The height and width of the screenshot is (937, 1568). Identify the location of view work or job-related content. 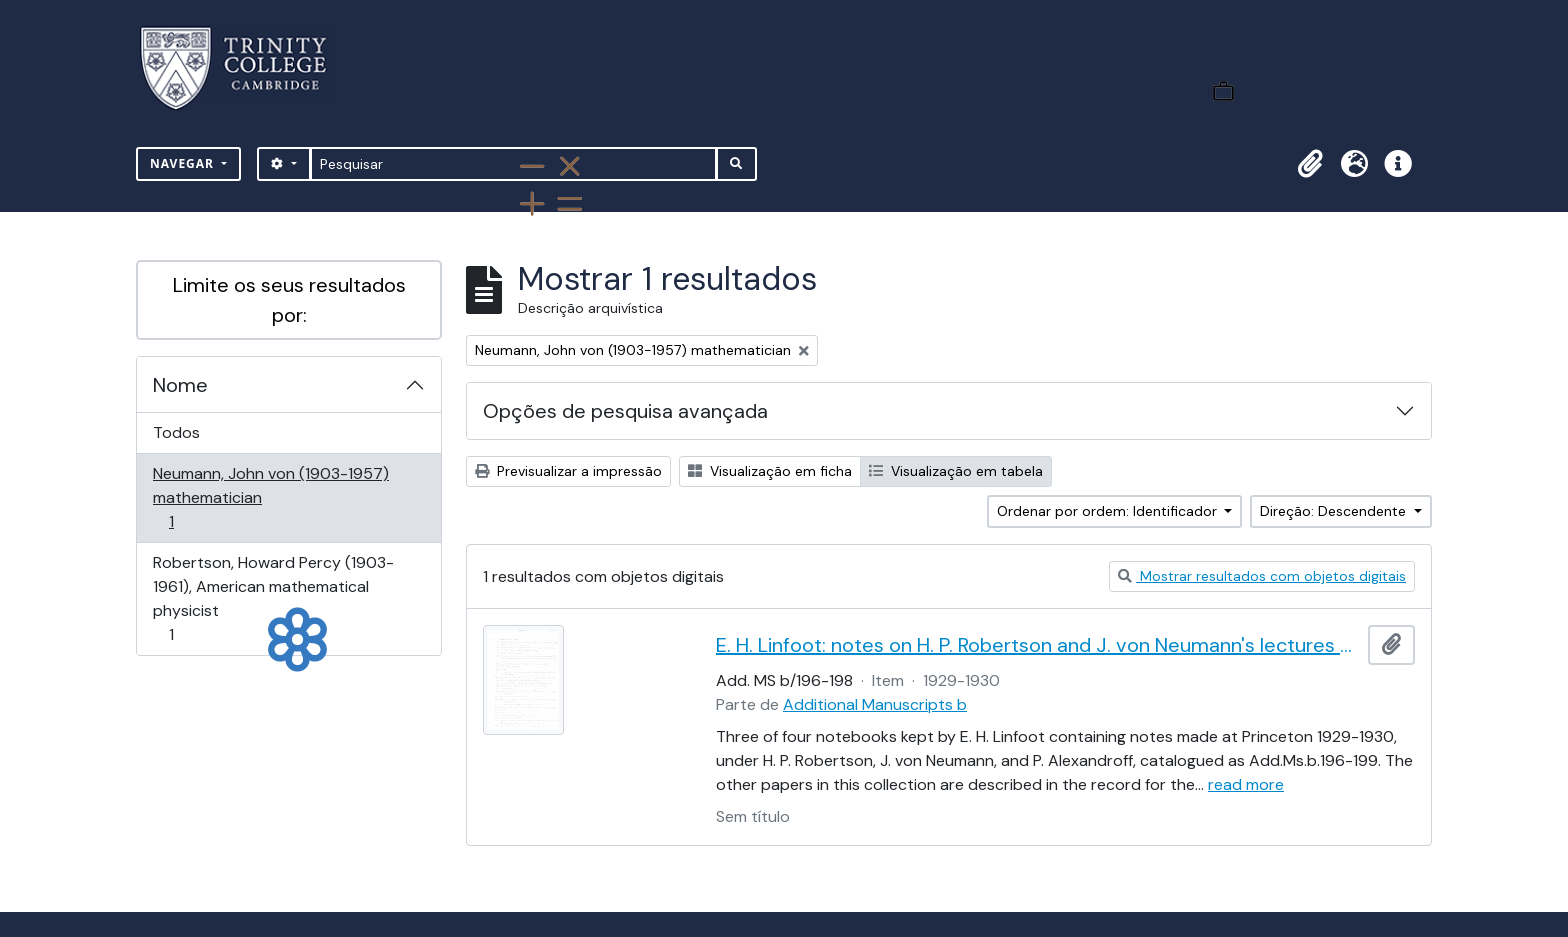
(1223, 91).